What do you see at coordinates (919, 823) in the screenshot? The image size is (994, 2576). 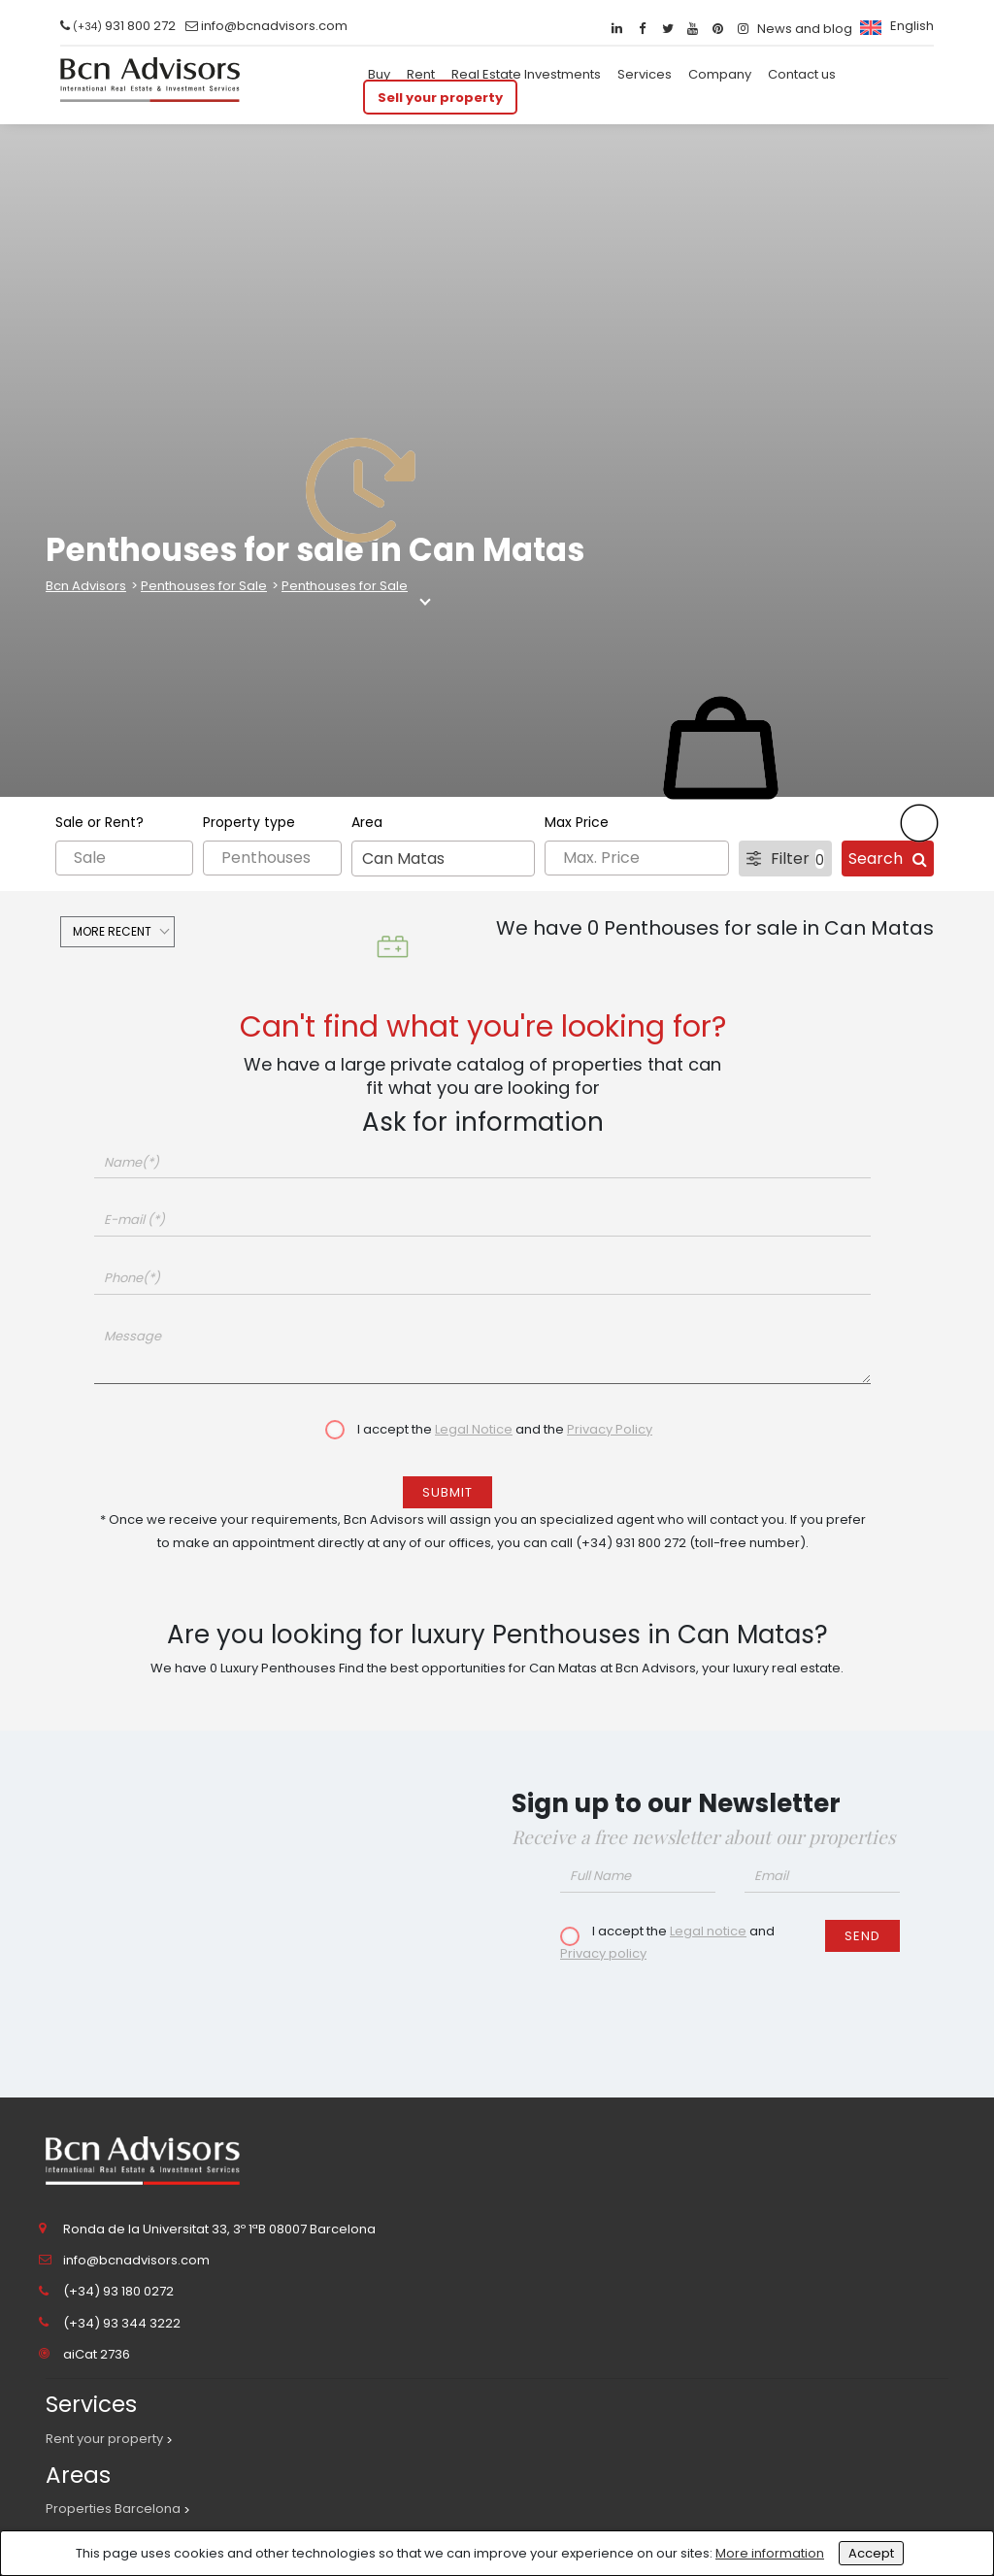 I see `unselected radio button or checkbox option` at bounding box center [919, 823].